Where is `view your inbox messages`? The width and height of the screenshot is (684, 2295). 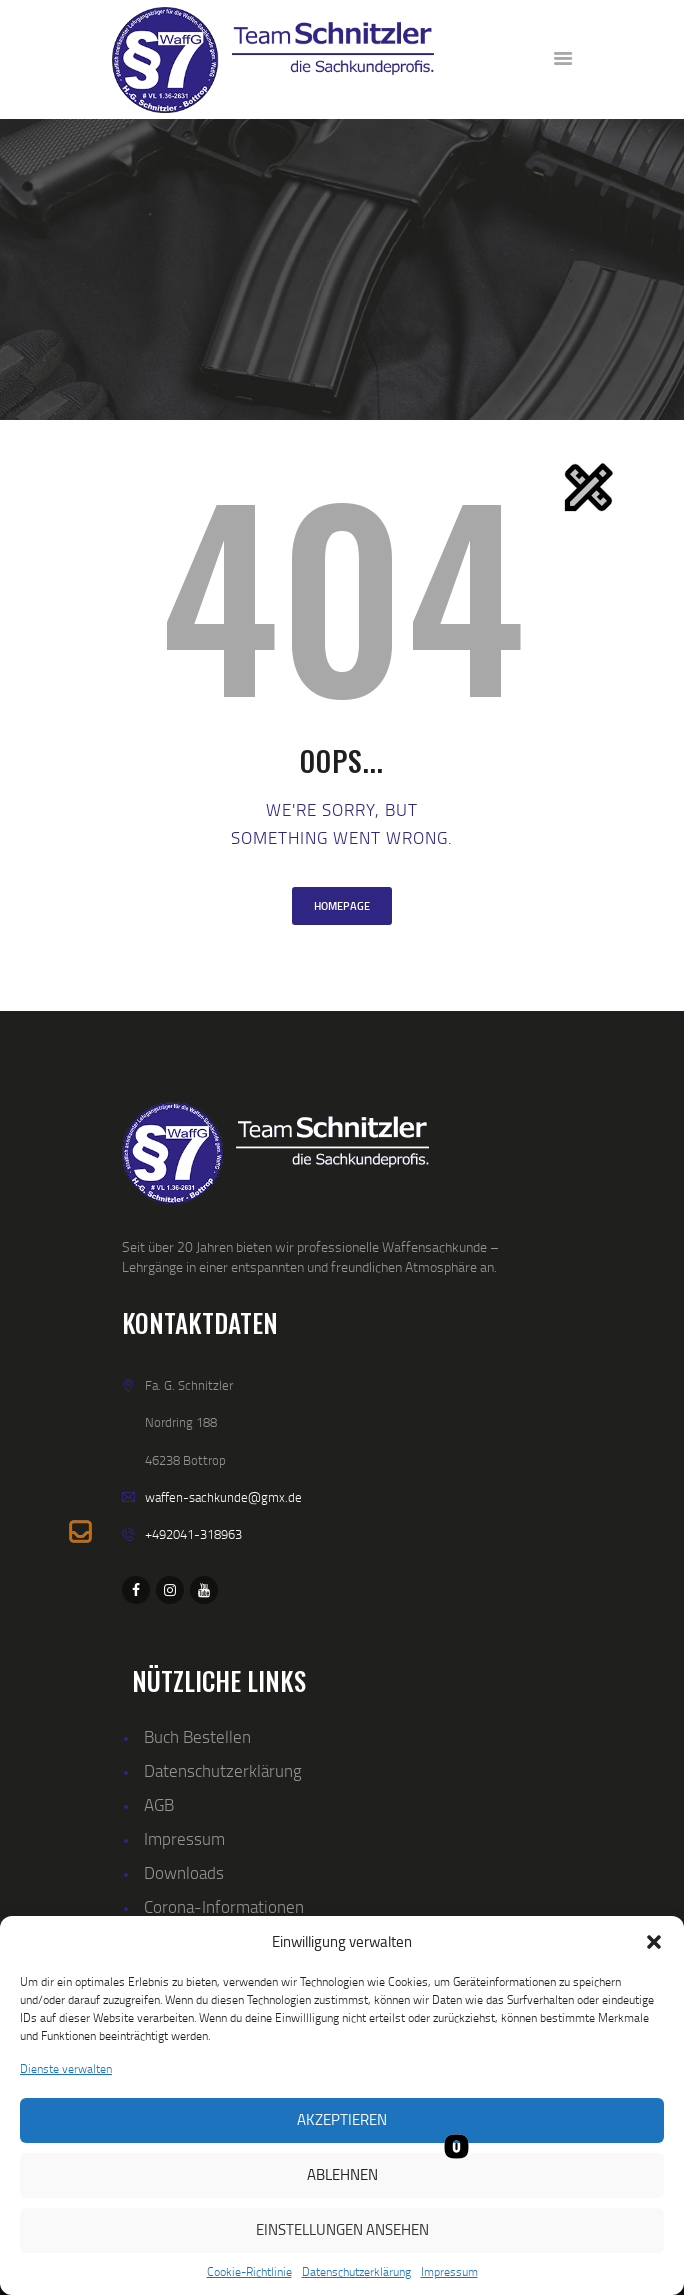 view your inbox messages is located at coordinates (80, 1531).